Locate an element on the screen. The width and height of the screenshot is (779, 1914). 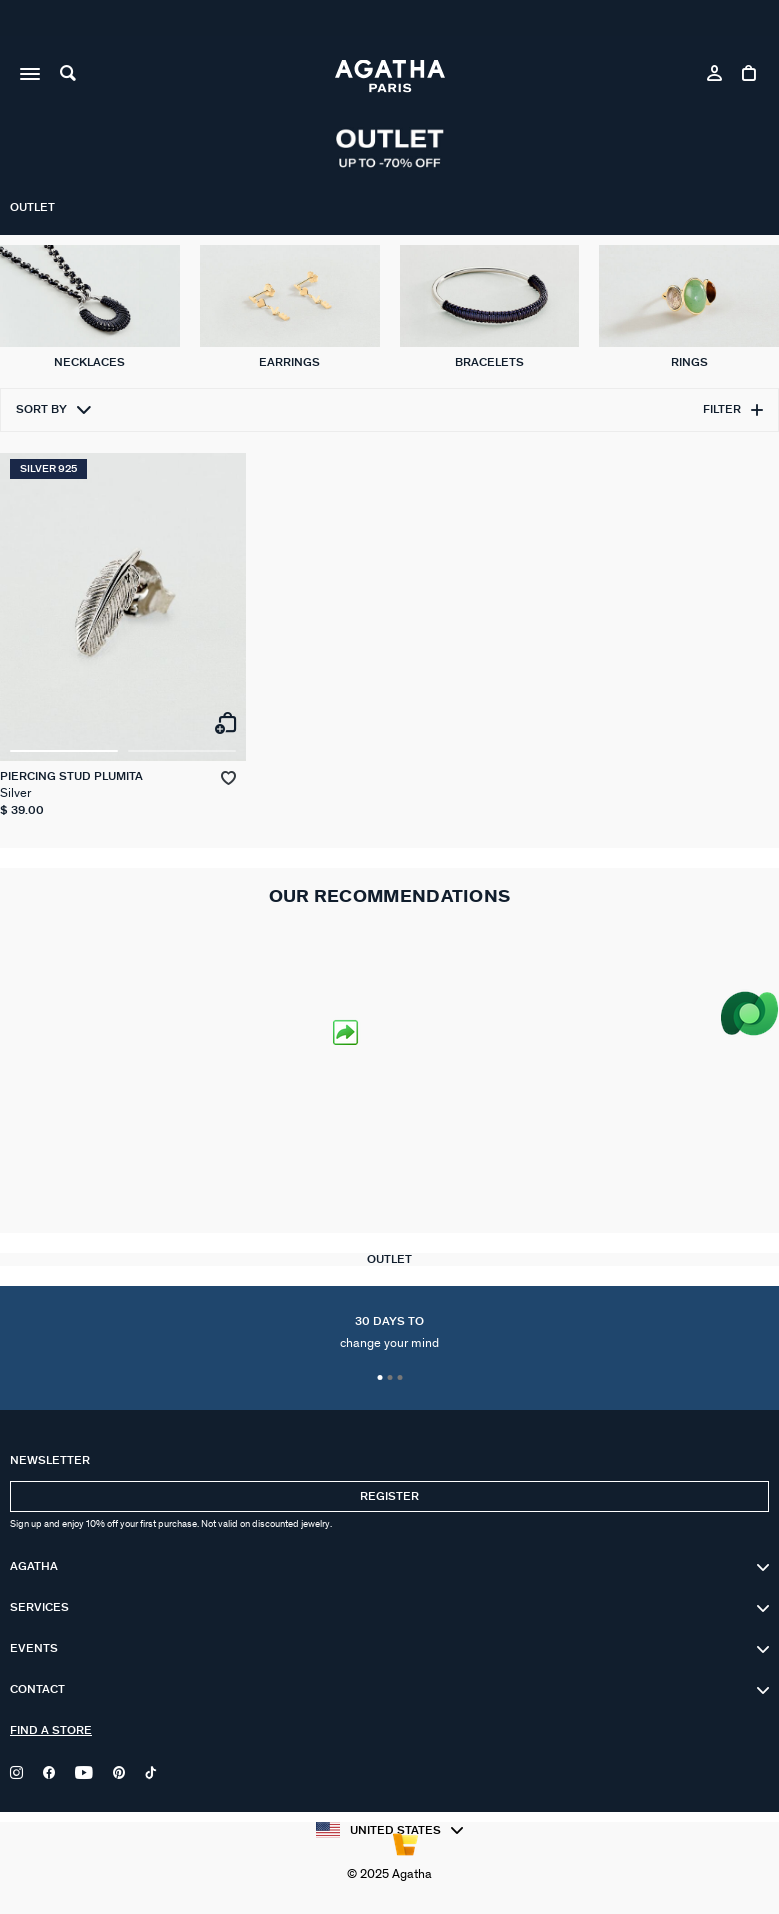
indicates a shared file or folder is located at coordinates (365, 1013).